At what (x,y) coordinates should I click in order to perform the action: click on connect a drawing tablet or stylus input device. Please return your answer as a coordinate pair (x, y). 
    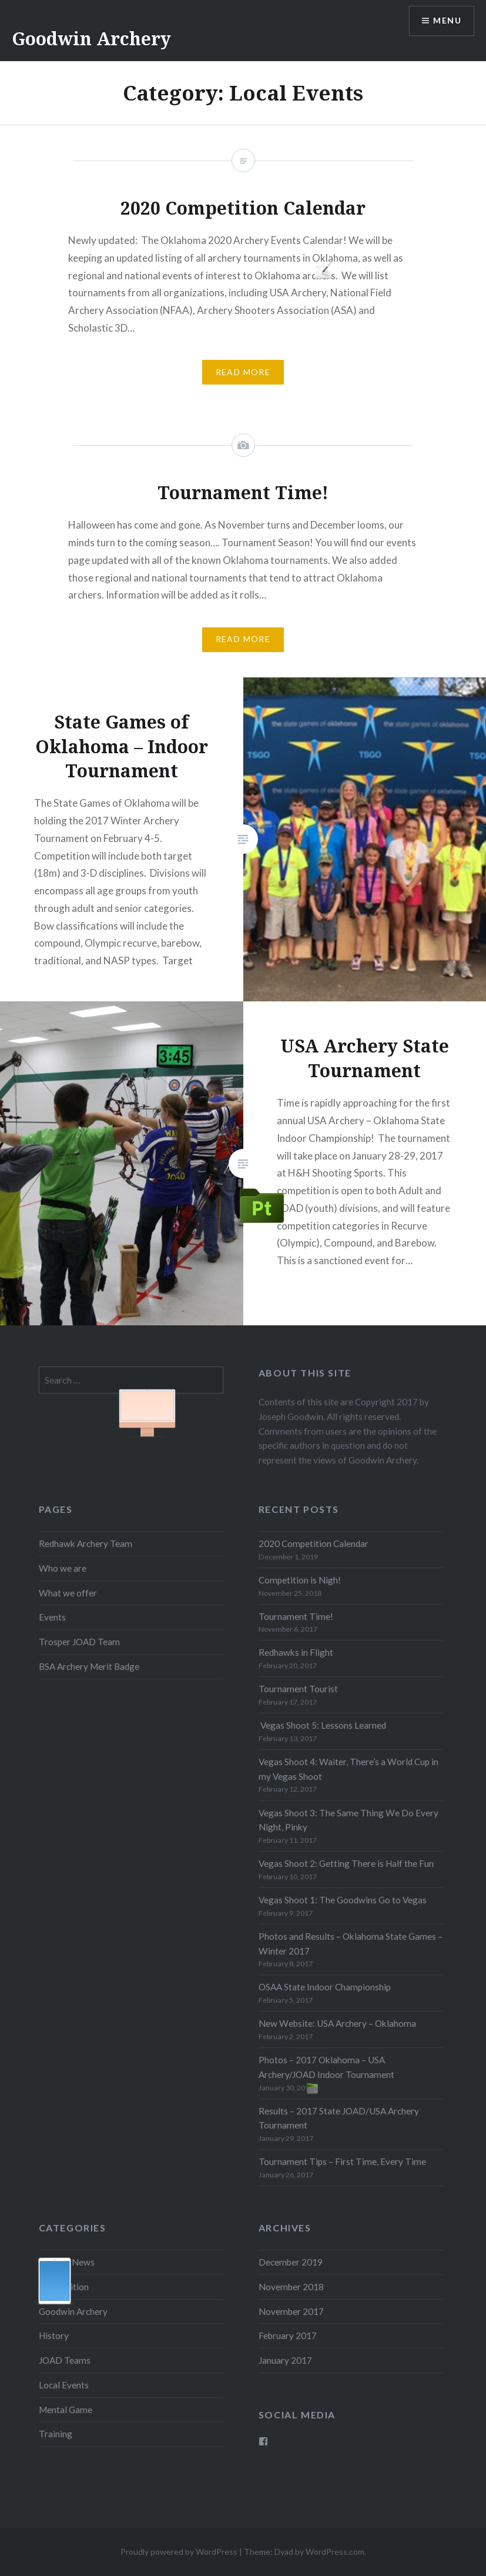
    Looking at the image, I should click on (323, 270).